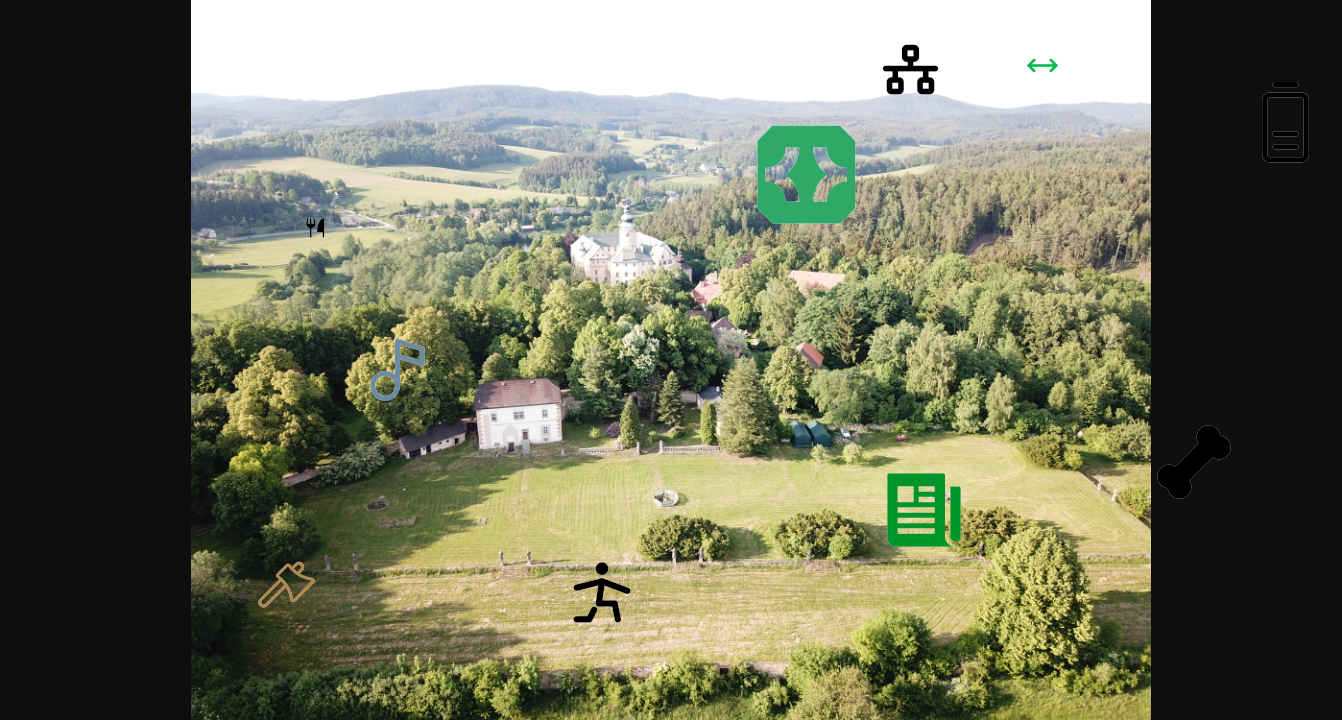 The width and height of the screenshot is (1342, 720). What do you see at coordinates (315, 227) in the screenshot?
I see `access food and dining options` at bounding box center [315, 227].